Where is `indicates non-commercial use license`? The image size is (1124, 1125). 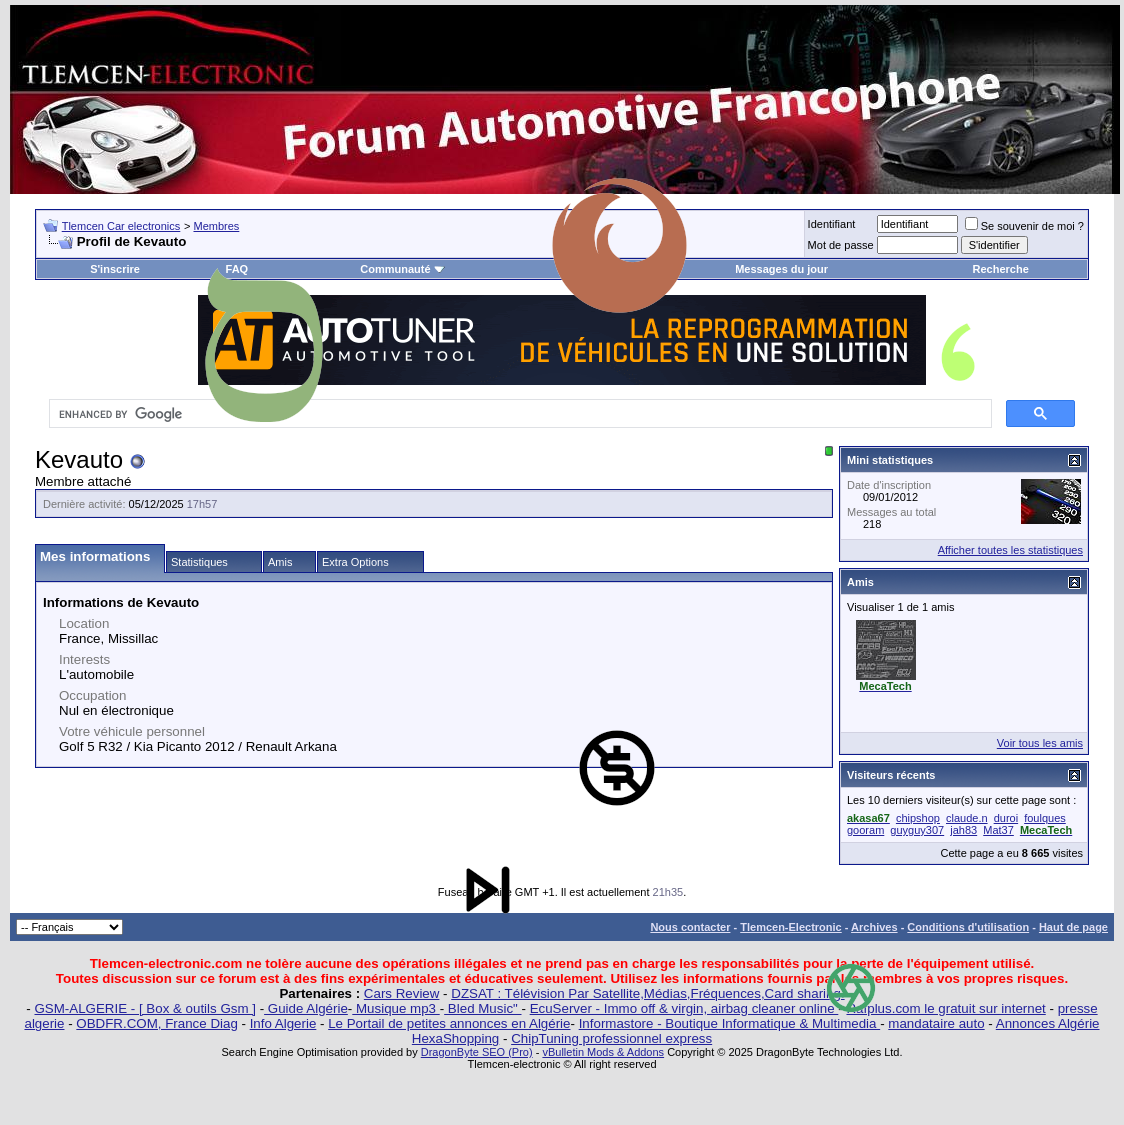
indicates non-commercial use license is located at coordinates (617, 768).